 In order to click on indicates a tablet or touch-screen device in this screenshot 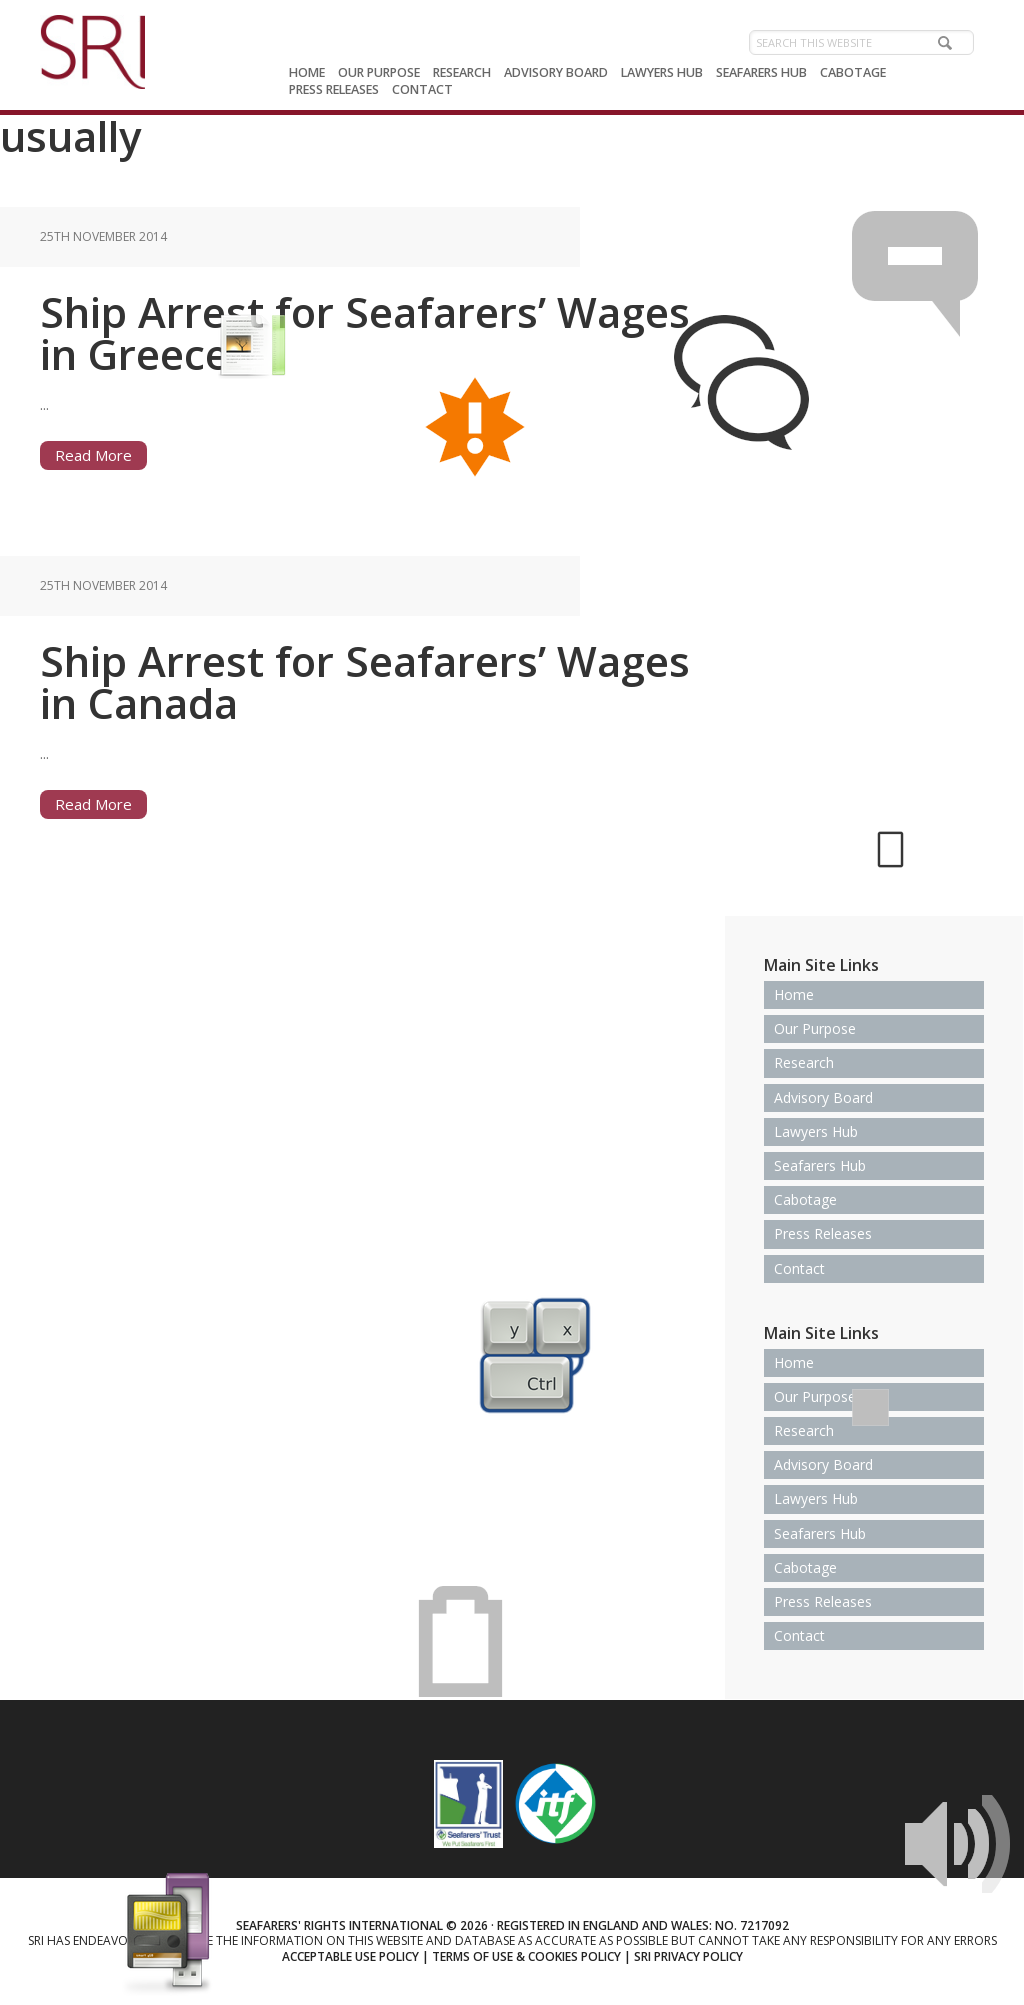, I will do `click(890, 849)`.